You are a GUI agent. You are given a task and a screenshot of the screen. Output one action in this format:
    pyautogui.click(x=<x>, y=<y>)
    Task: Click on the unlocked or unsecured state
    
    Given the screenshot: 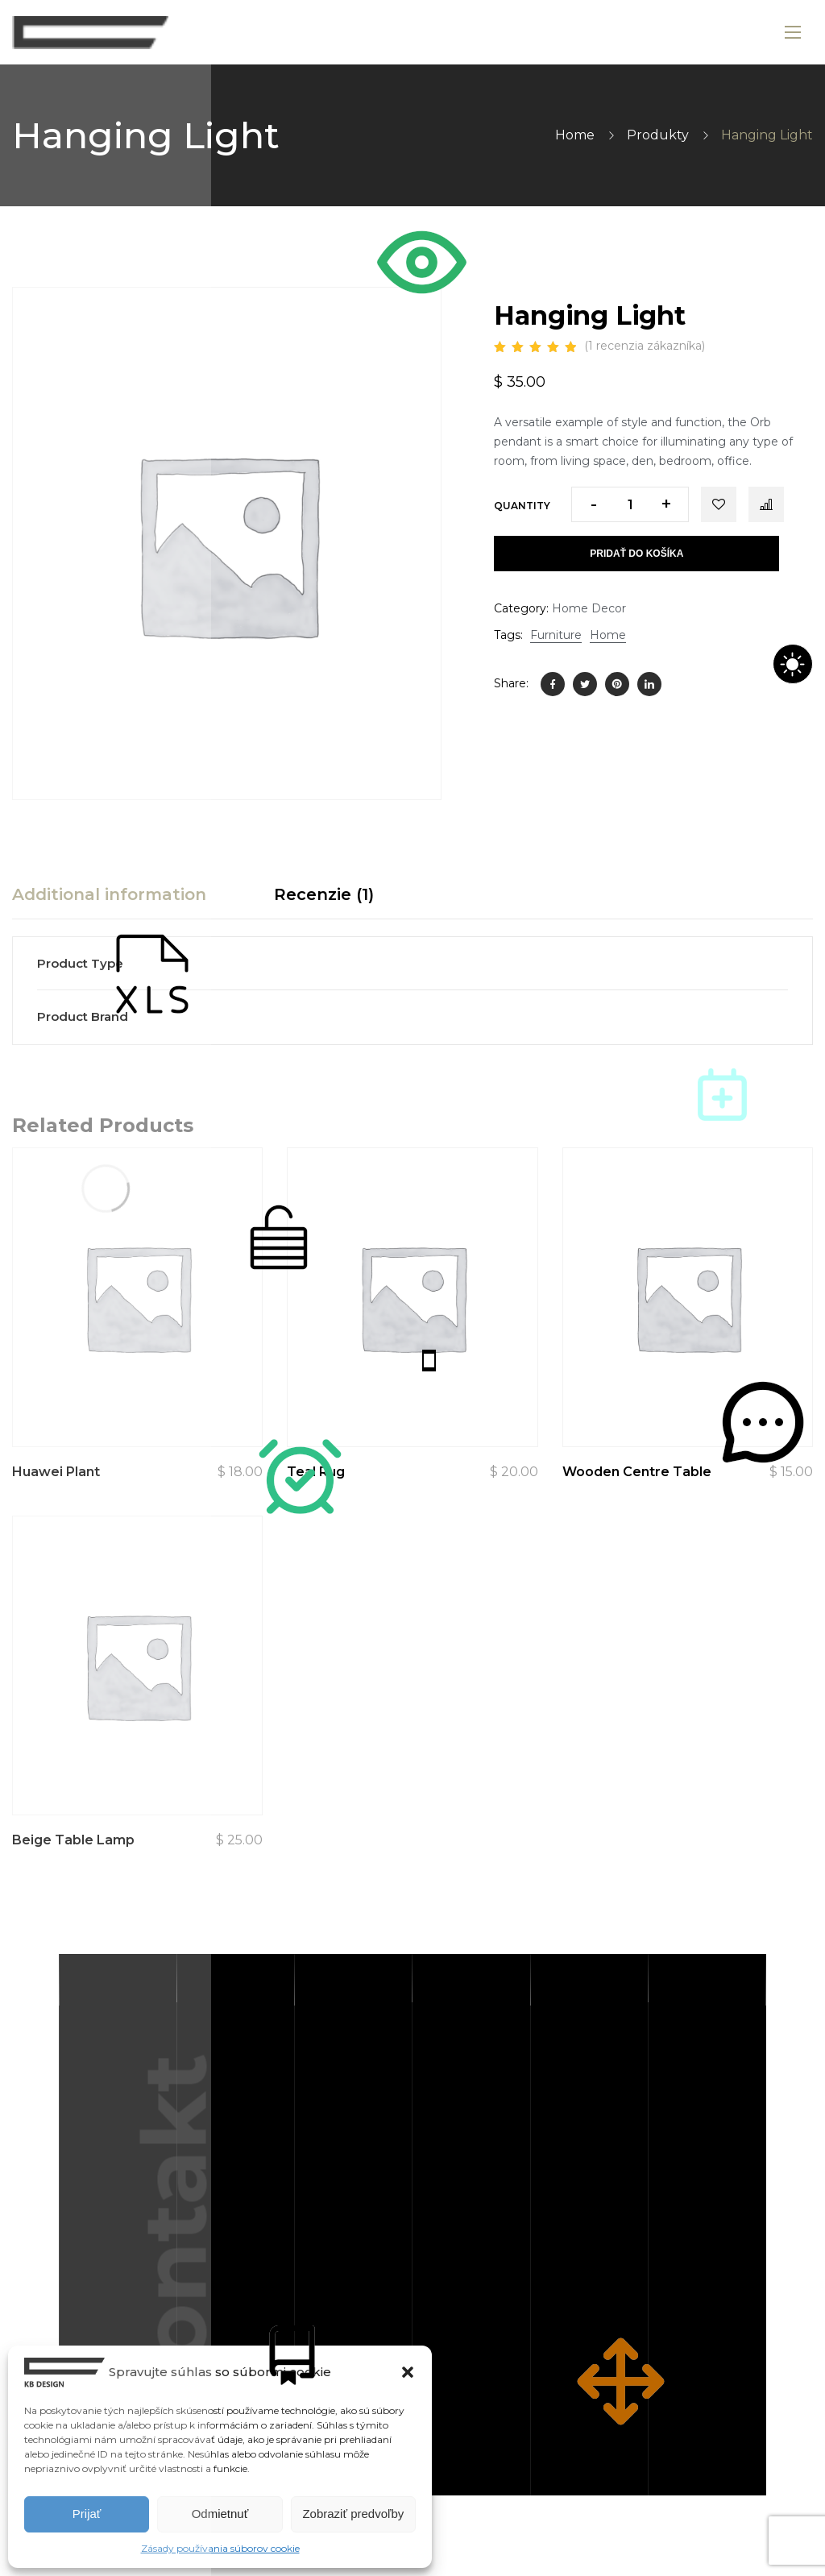 What is the action you would take?
    pyautogui.click(x=279, y=1241)
    